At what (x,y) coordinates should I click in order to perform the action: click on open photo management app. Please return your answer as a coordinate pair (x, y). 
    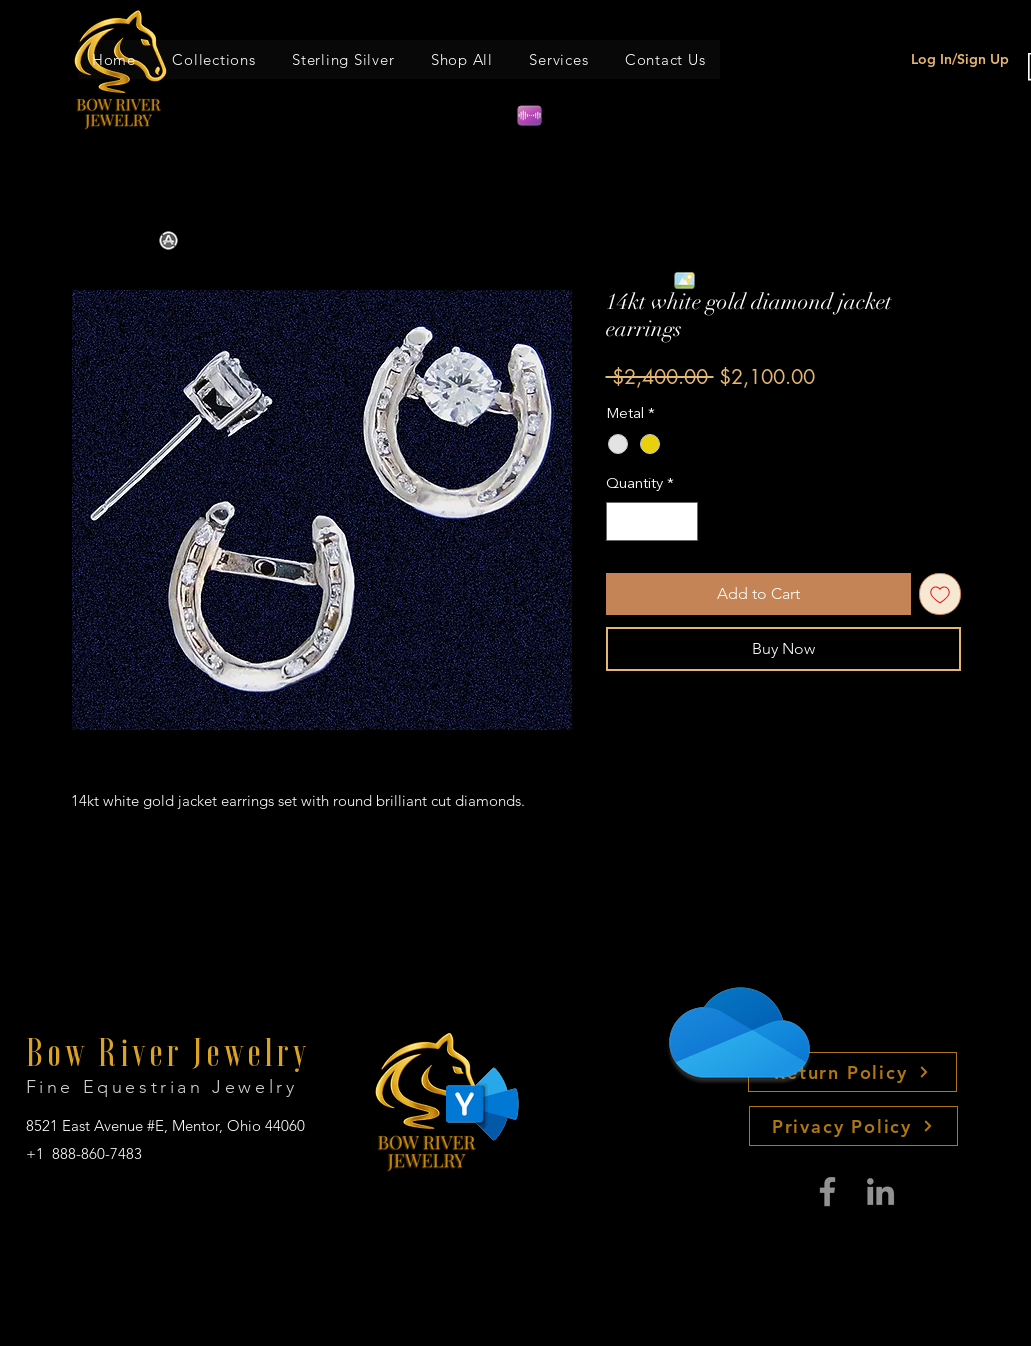
    Looking at the image, I should click on (684, 280).